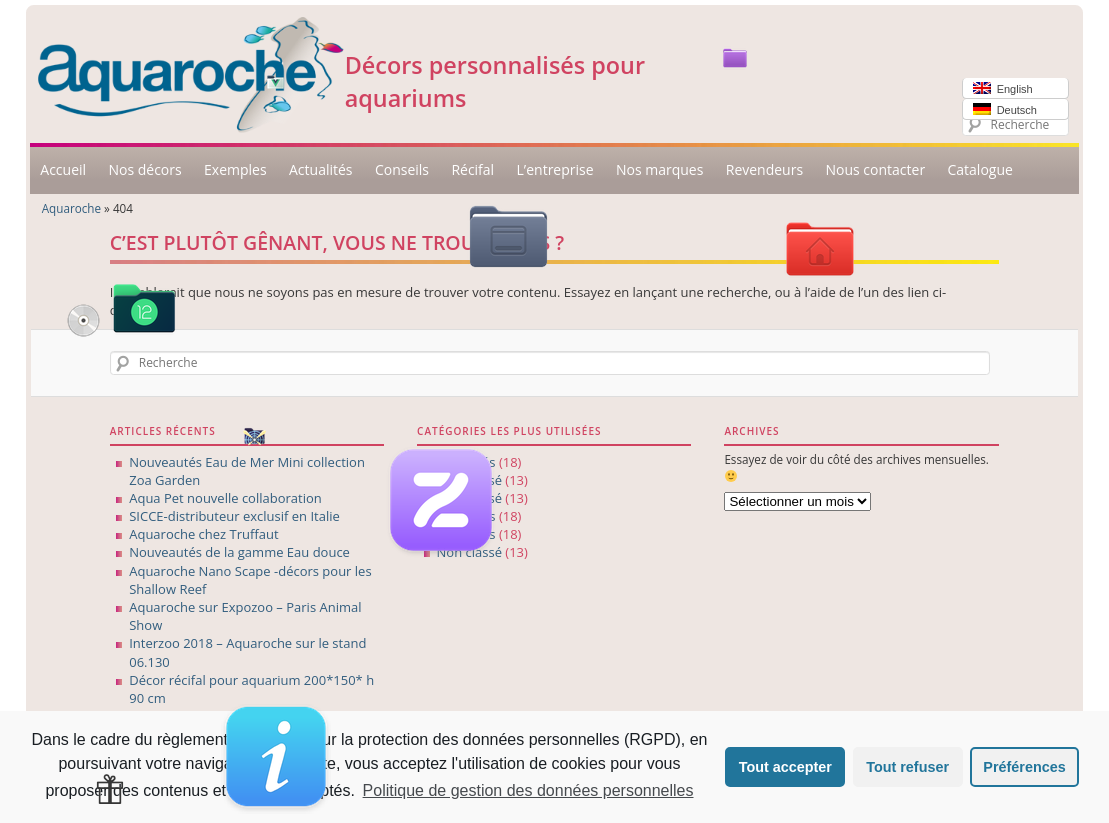 The width and height of the screenshot is (1109, 823). What do you see at coordinates (254, 436) in the screenshot?
I see `open folder containing pokémon beast ball assets` at bounding box center [254, 436].